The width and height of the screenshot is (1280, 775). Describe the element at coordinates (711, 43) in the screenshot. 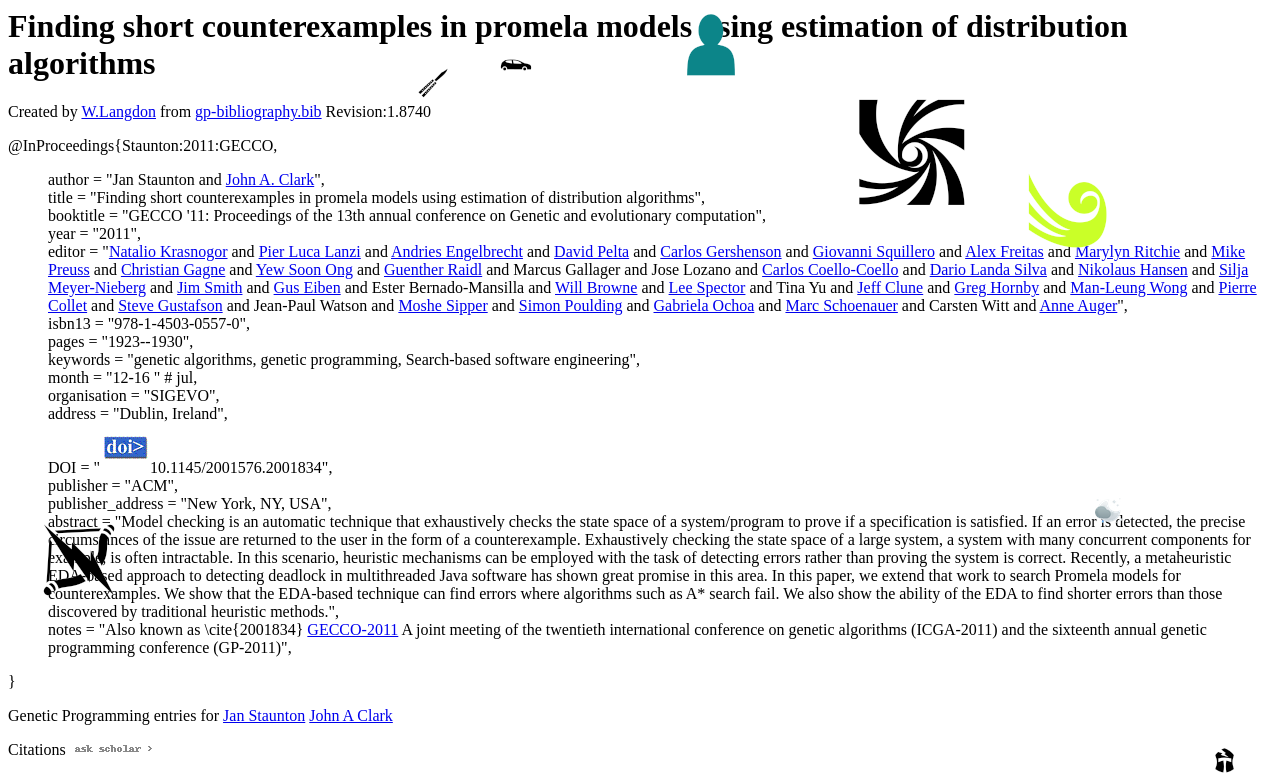

I see `view your character profile` at that location.